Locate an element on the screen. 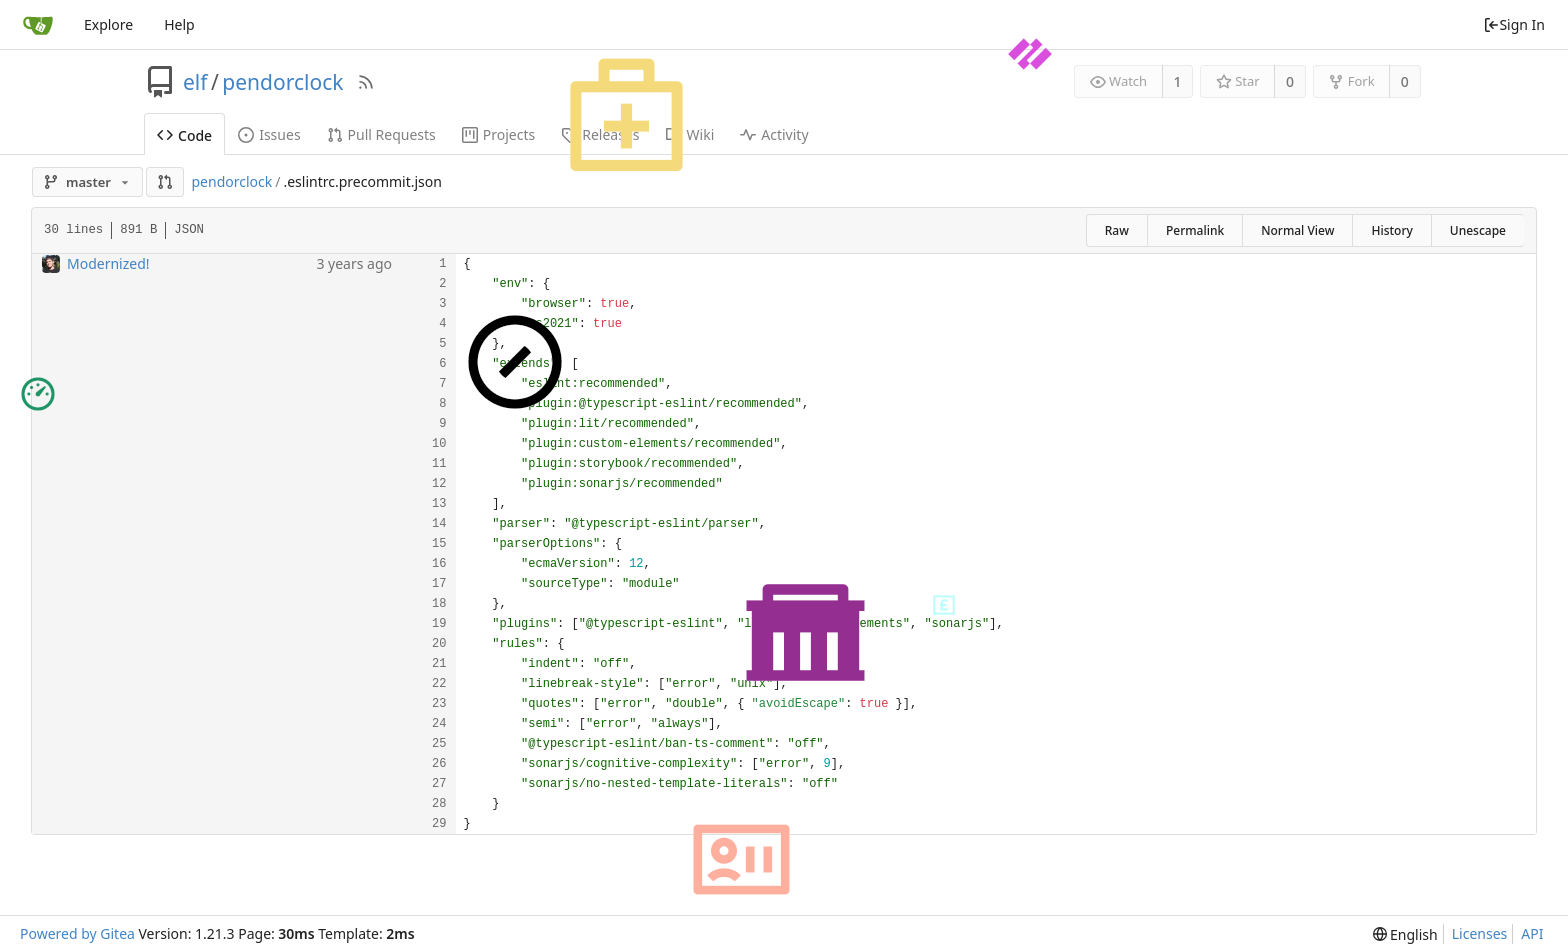 This screenshot has height=952, width=1568. access compass or navigation features is located at coordinates (515, 362).